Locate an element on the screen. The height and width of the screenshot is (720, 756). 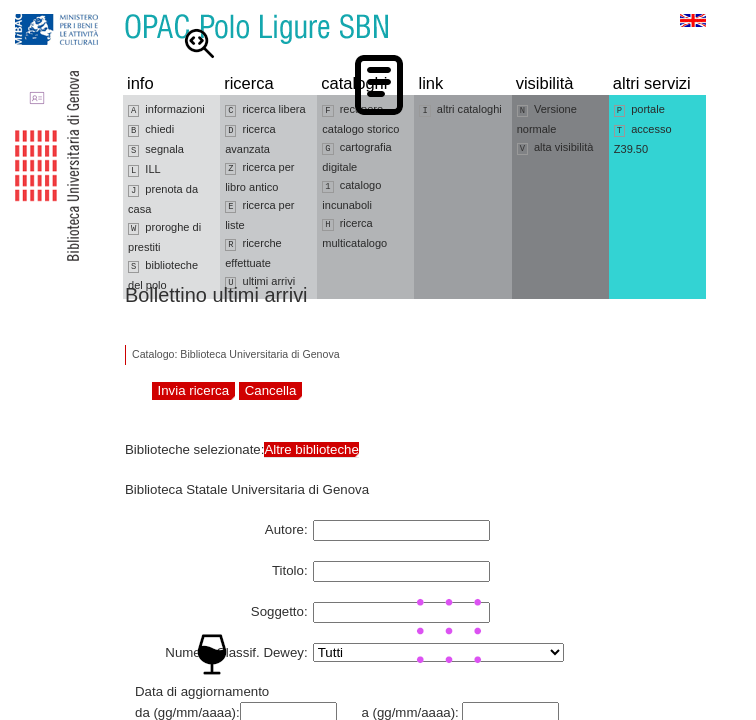
browse wine or beverage options is located at coordinates (212, 653).